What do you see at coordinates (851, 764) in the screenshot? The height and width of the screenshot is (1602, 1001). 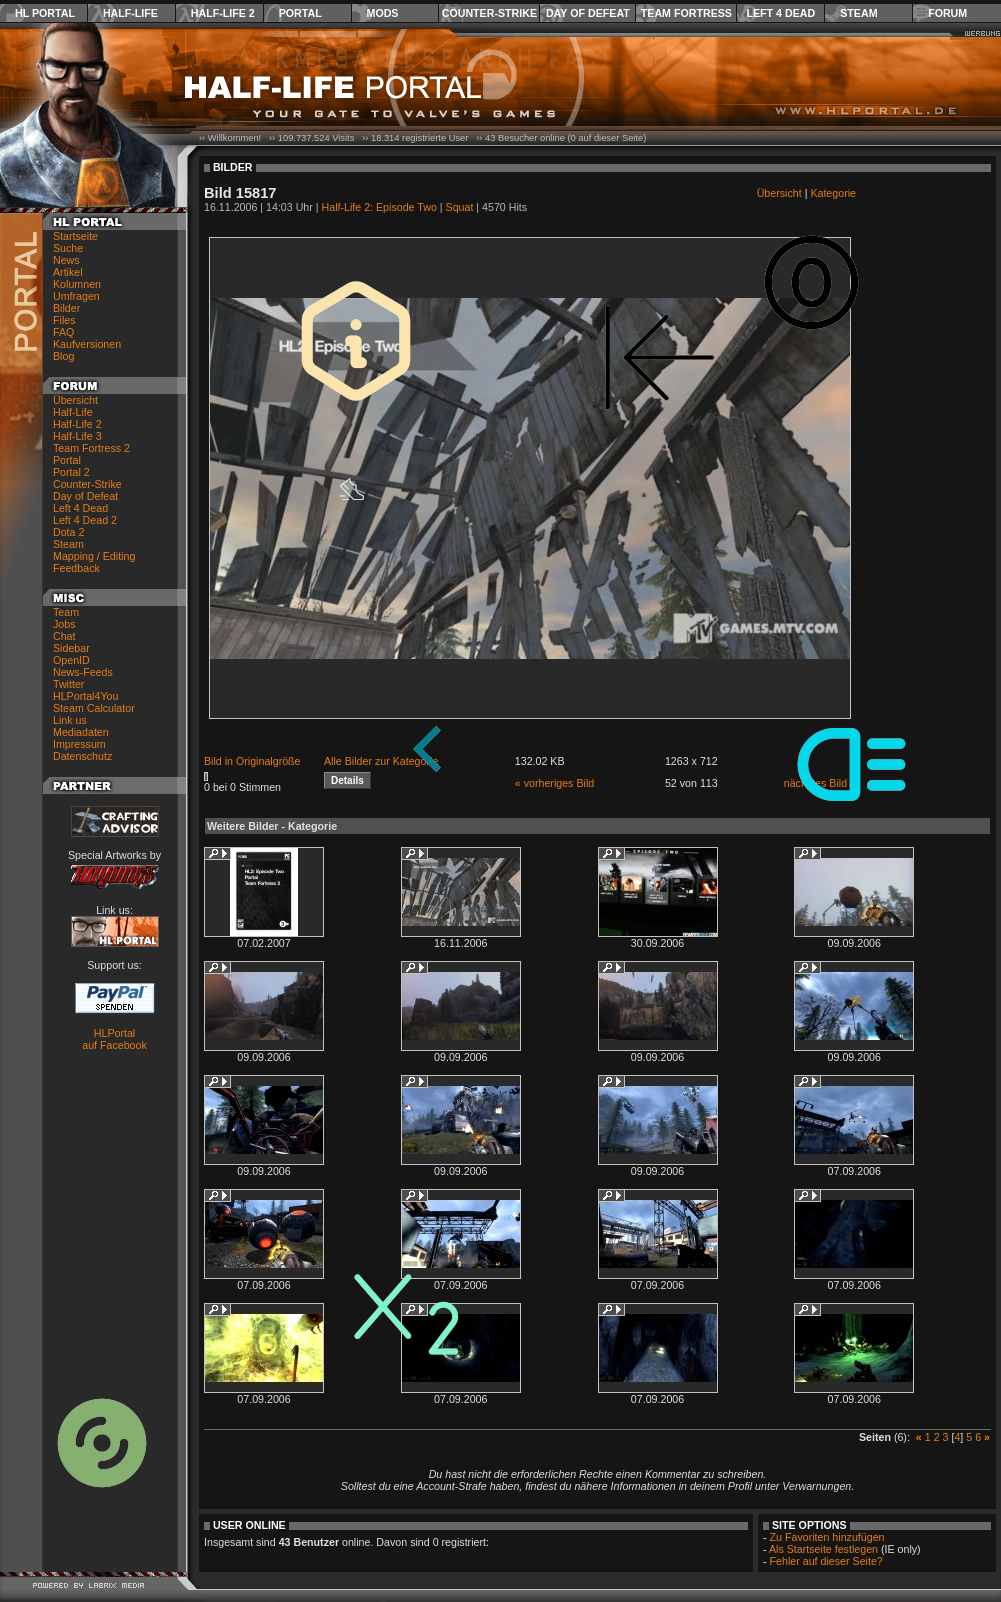 I see `toggle vehicle headlights on or off` at bounding box center [851, 764].